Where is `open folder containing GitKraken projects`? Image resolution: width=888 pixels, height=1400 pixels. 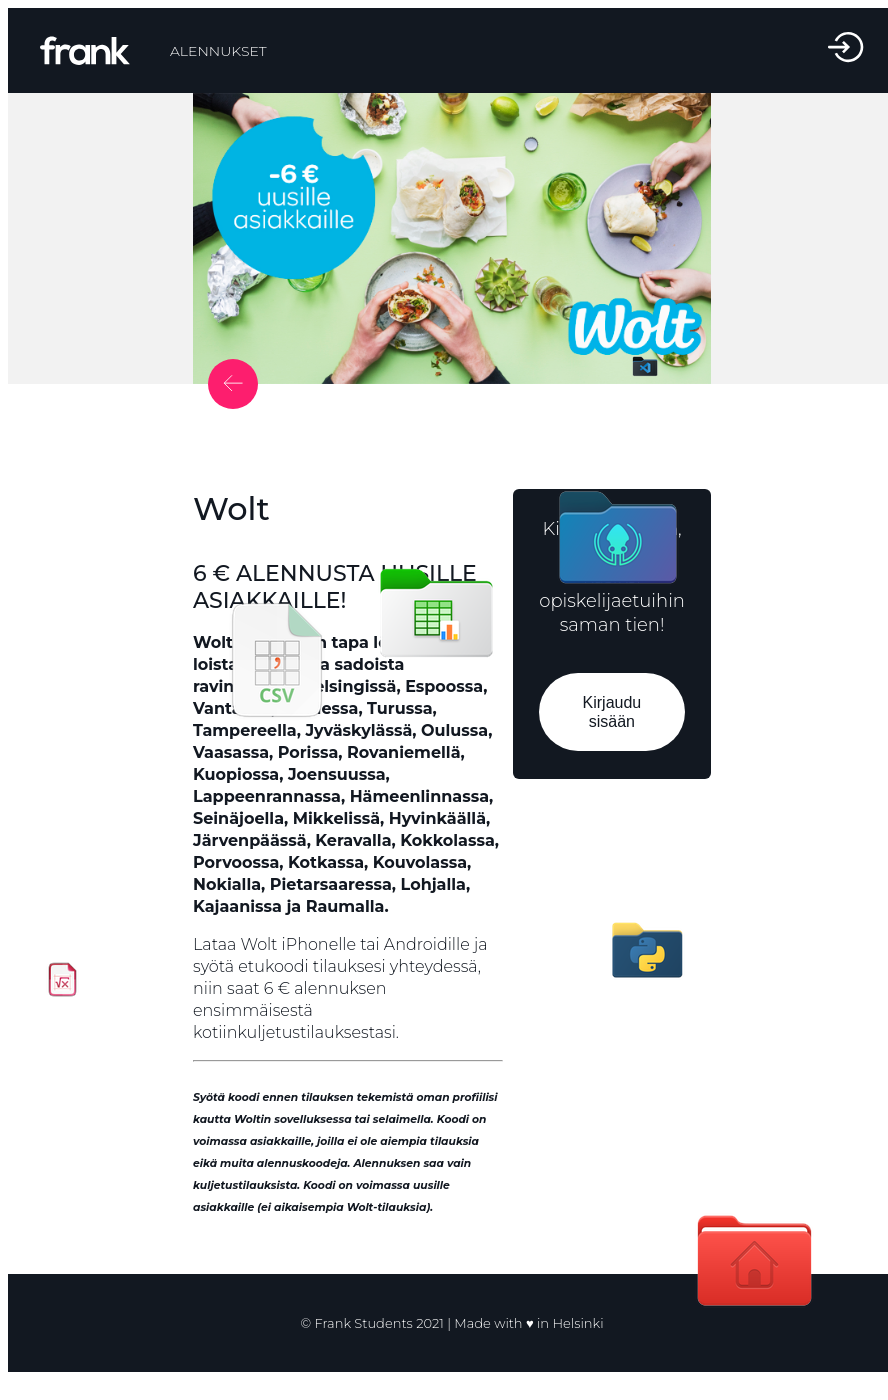
open folder containing GitKraken projects is located at coordinates (617, 540).